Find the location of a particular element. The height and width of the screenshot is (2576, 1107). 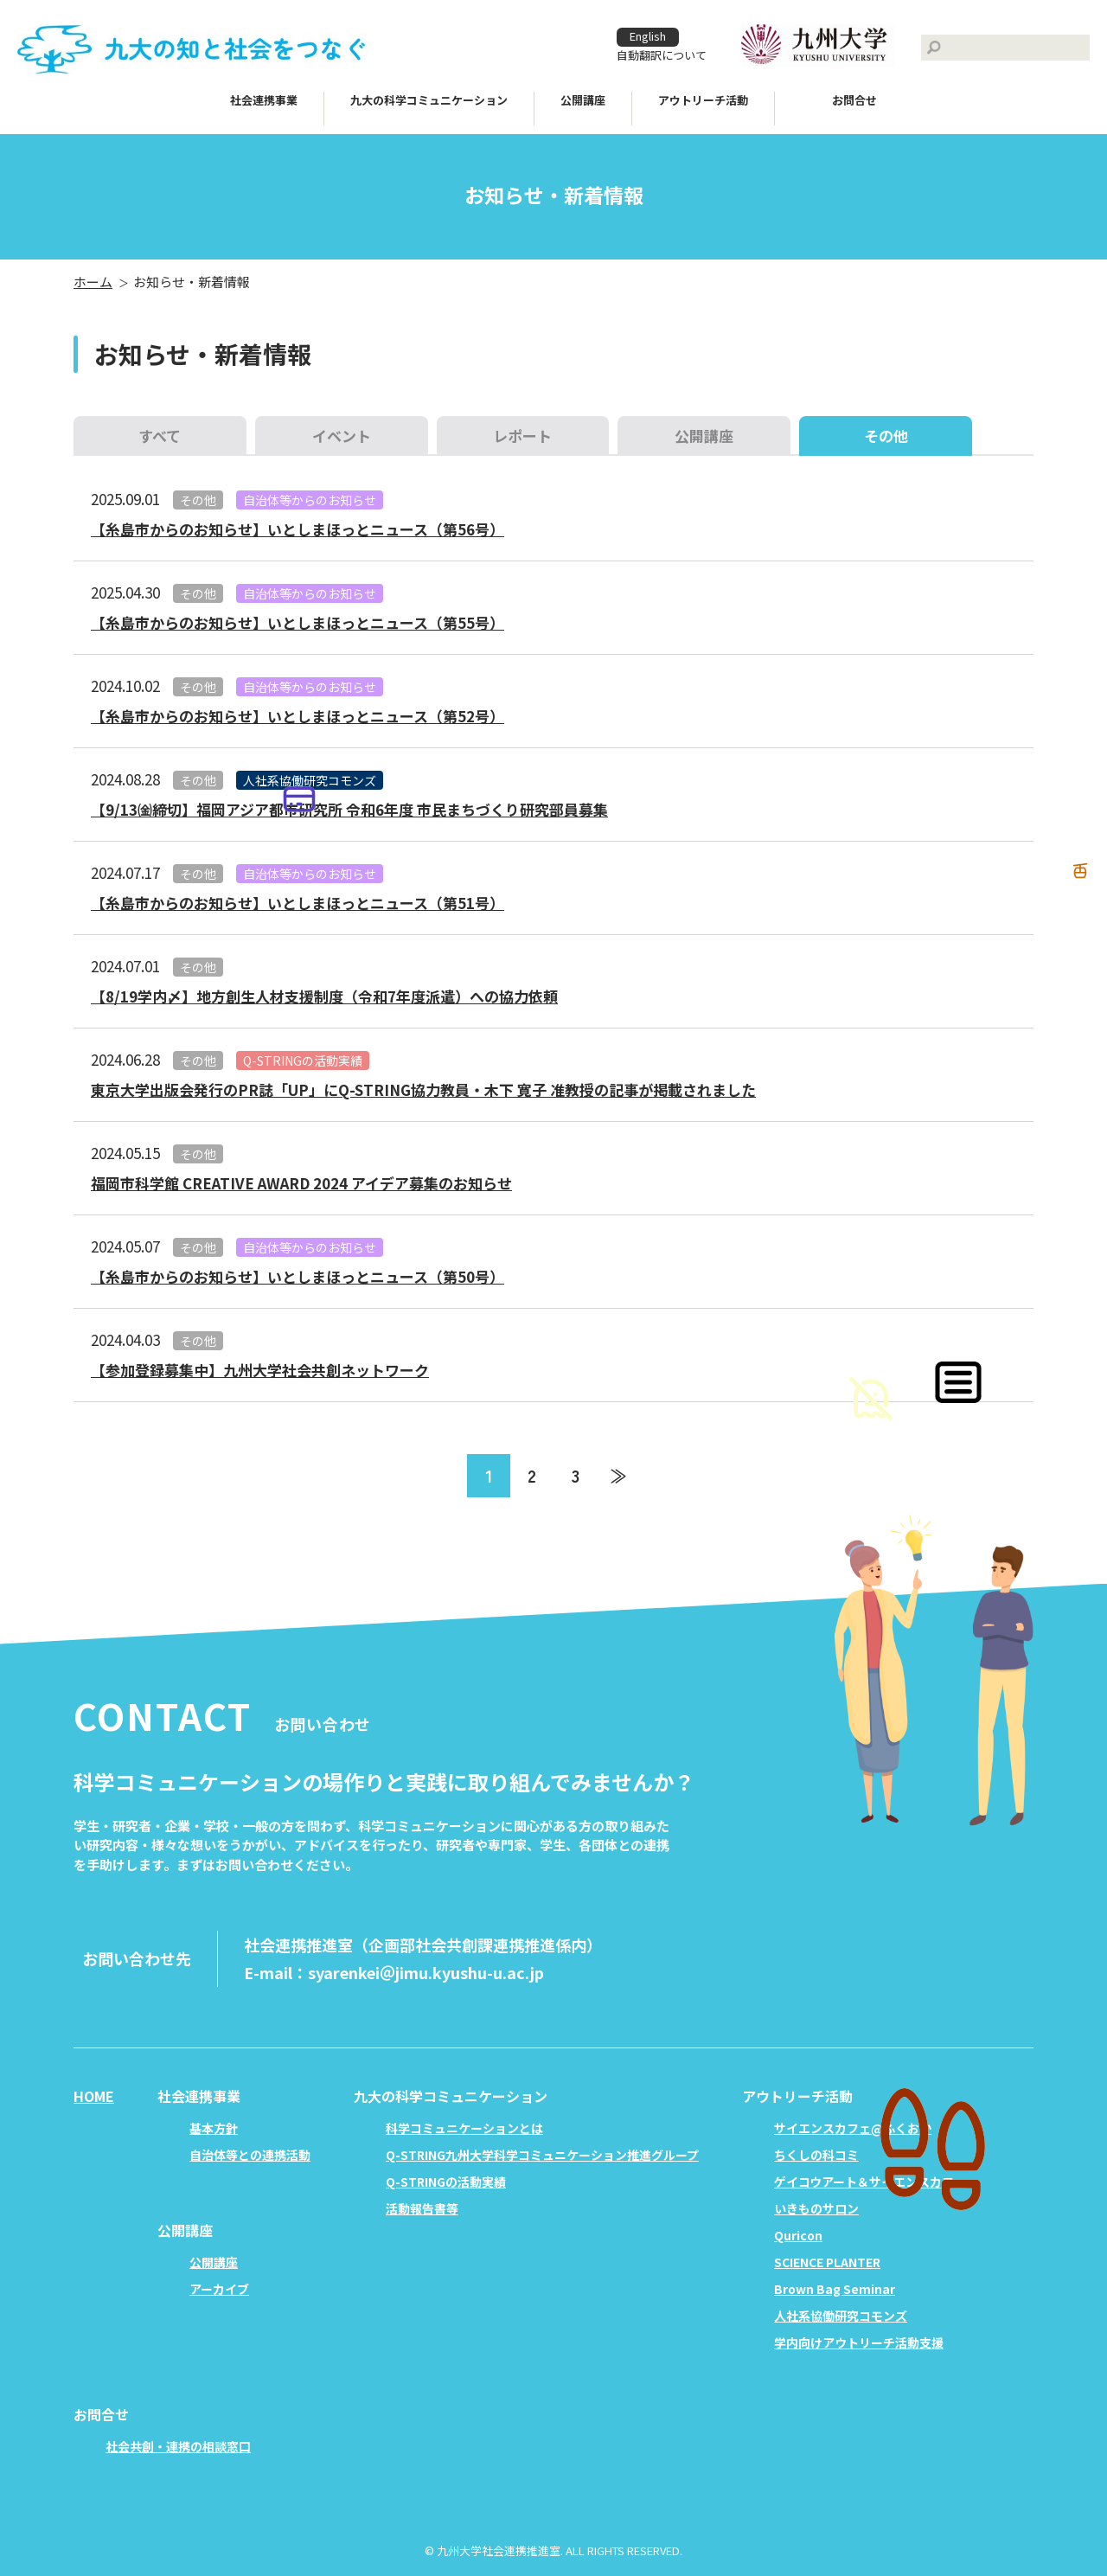

manage payment methods is located at coordinates (299, 799).